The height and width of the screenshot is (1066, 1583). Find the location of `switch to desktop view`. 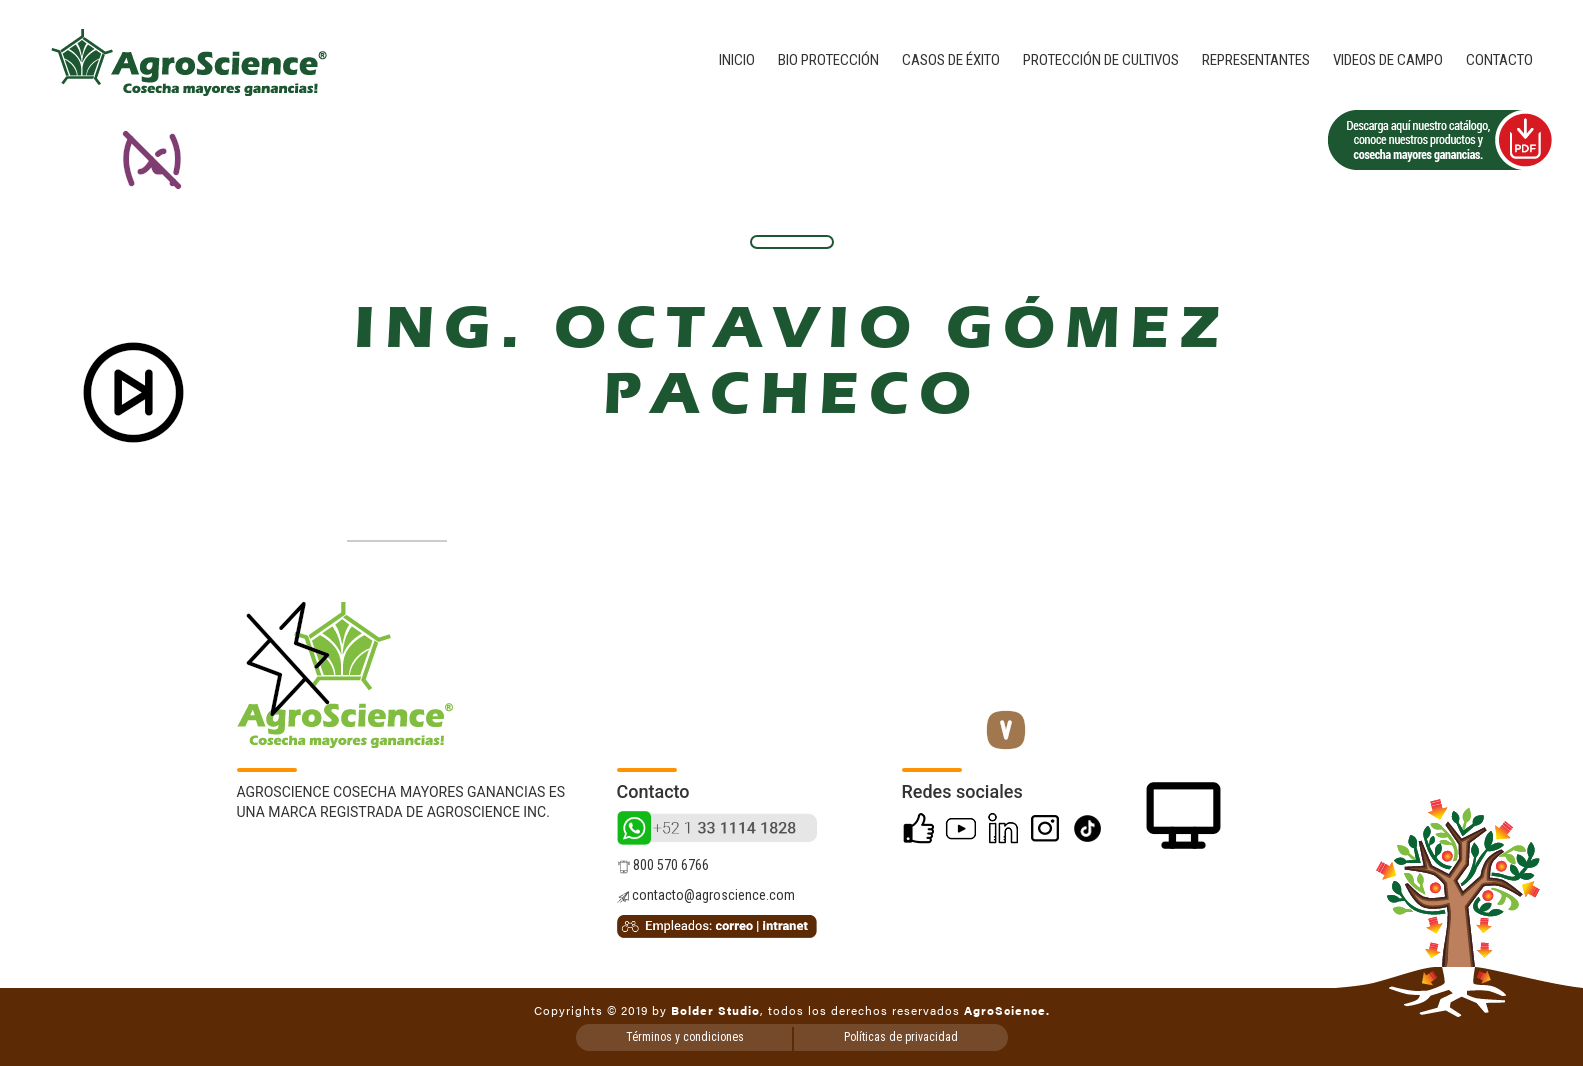

switch to desktop view is located at coordinates (1183, 815).